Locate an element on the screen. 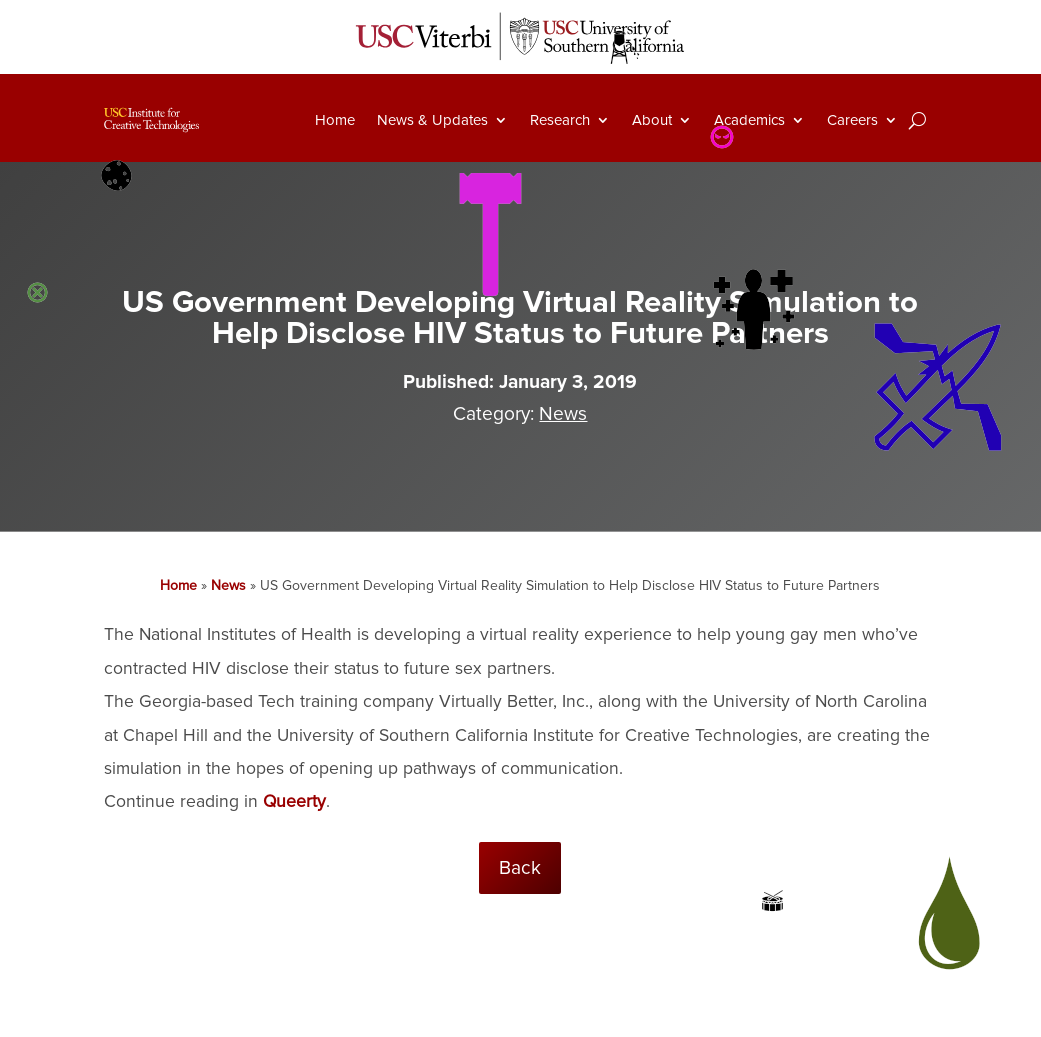  activate trample ability in a card game is located at coordinates (490, 234).